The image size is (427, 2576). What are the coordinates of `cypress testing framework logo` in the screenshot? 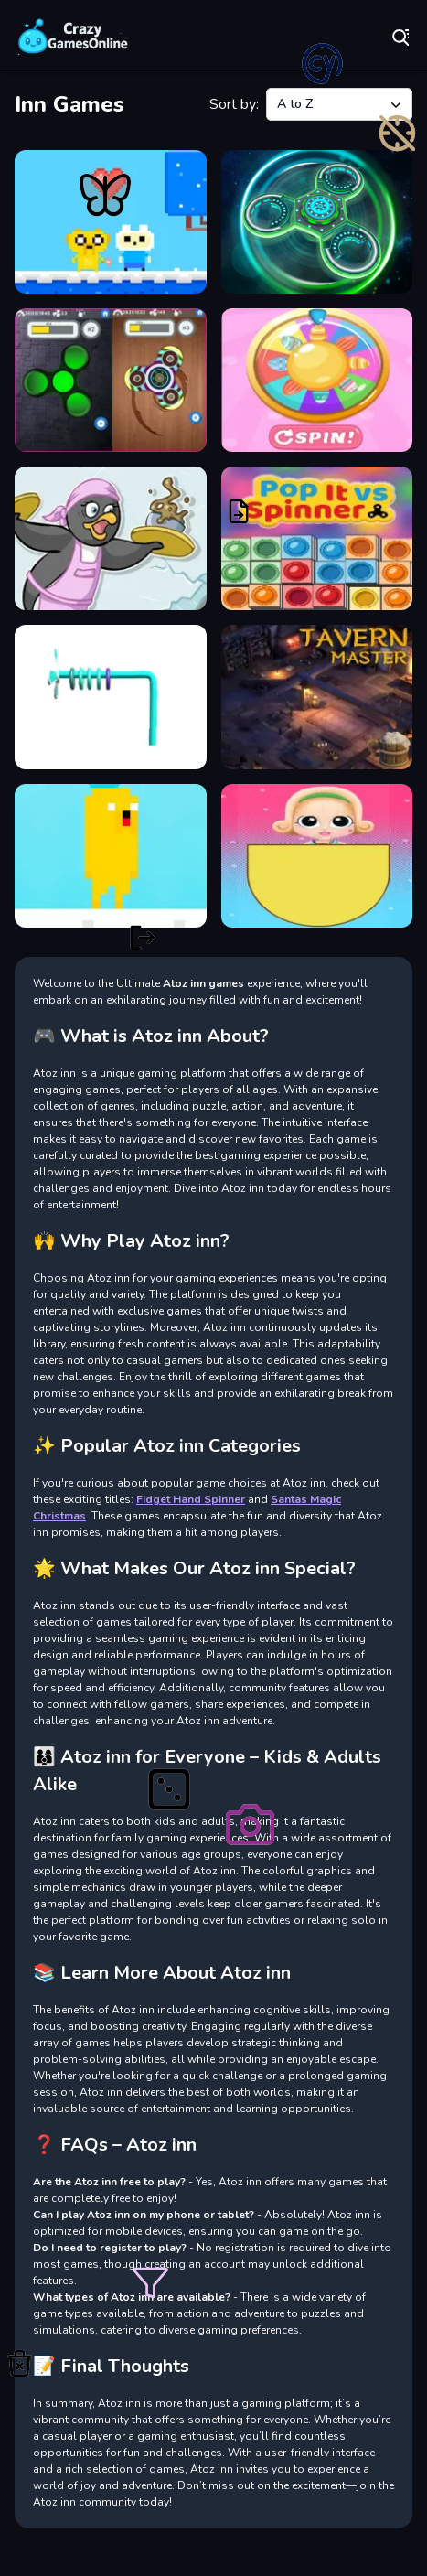 It's located at (322, 63).